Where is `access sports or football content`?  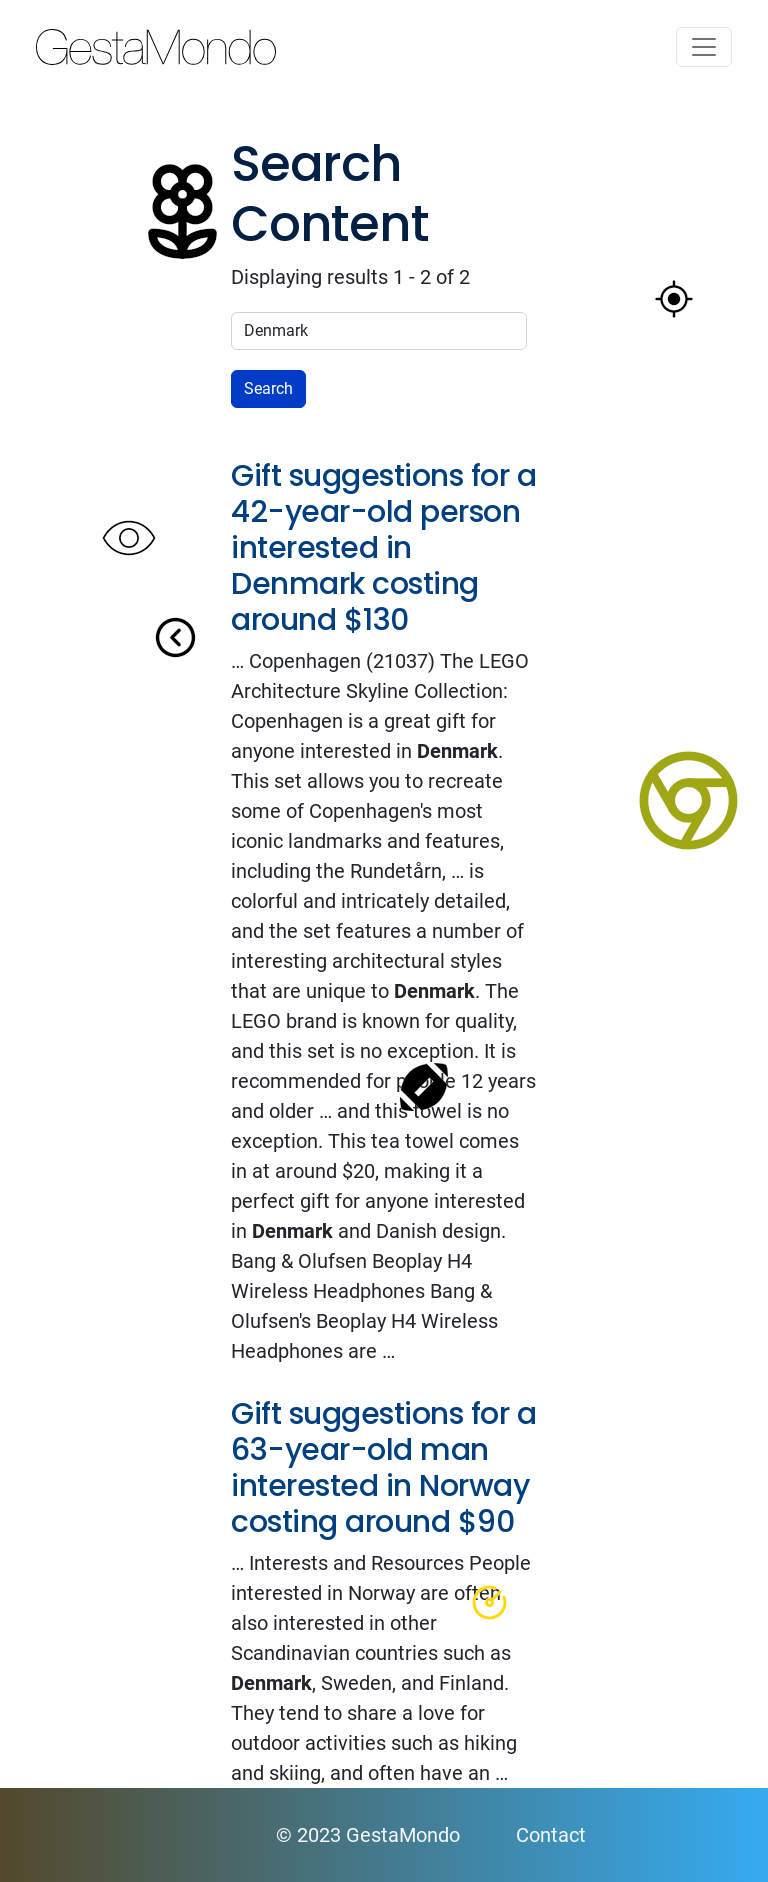 access sports or football content is located at coordinates (424, 1087).